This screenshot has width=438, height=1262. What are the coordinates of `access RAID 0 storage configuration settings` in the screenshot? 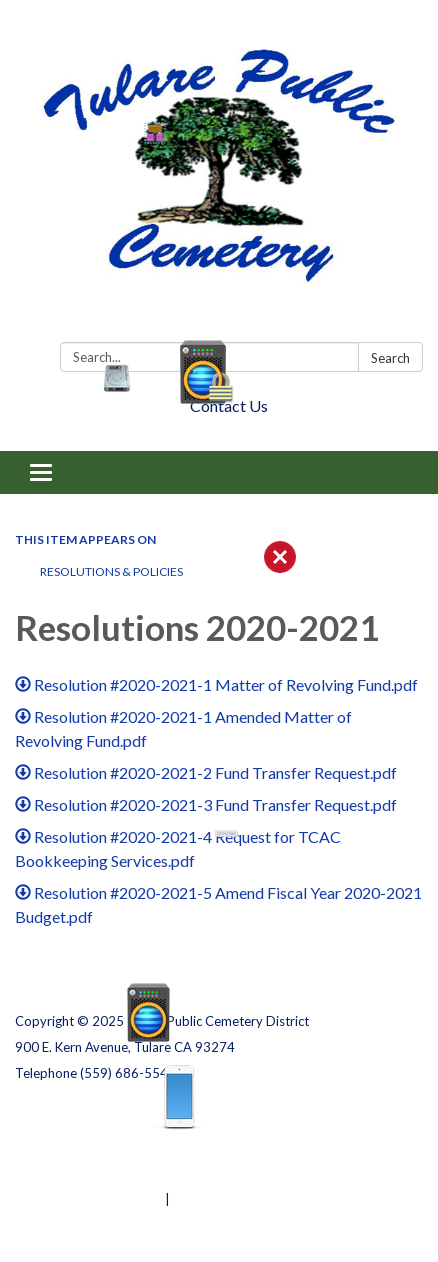 It's located at (148, 1012).